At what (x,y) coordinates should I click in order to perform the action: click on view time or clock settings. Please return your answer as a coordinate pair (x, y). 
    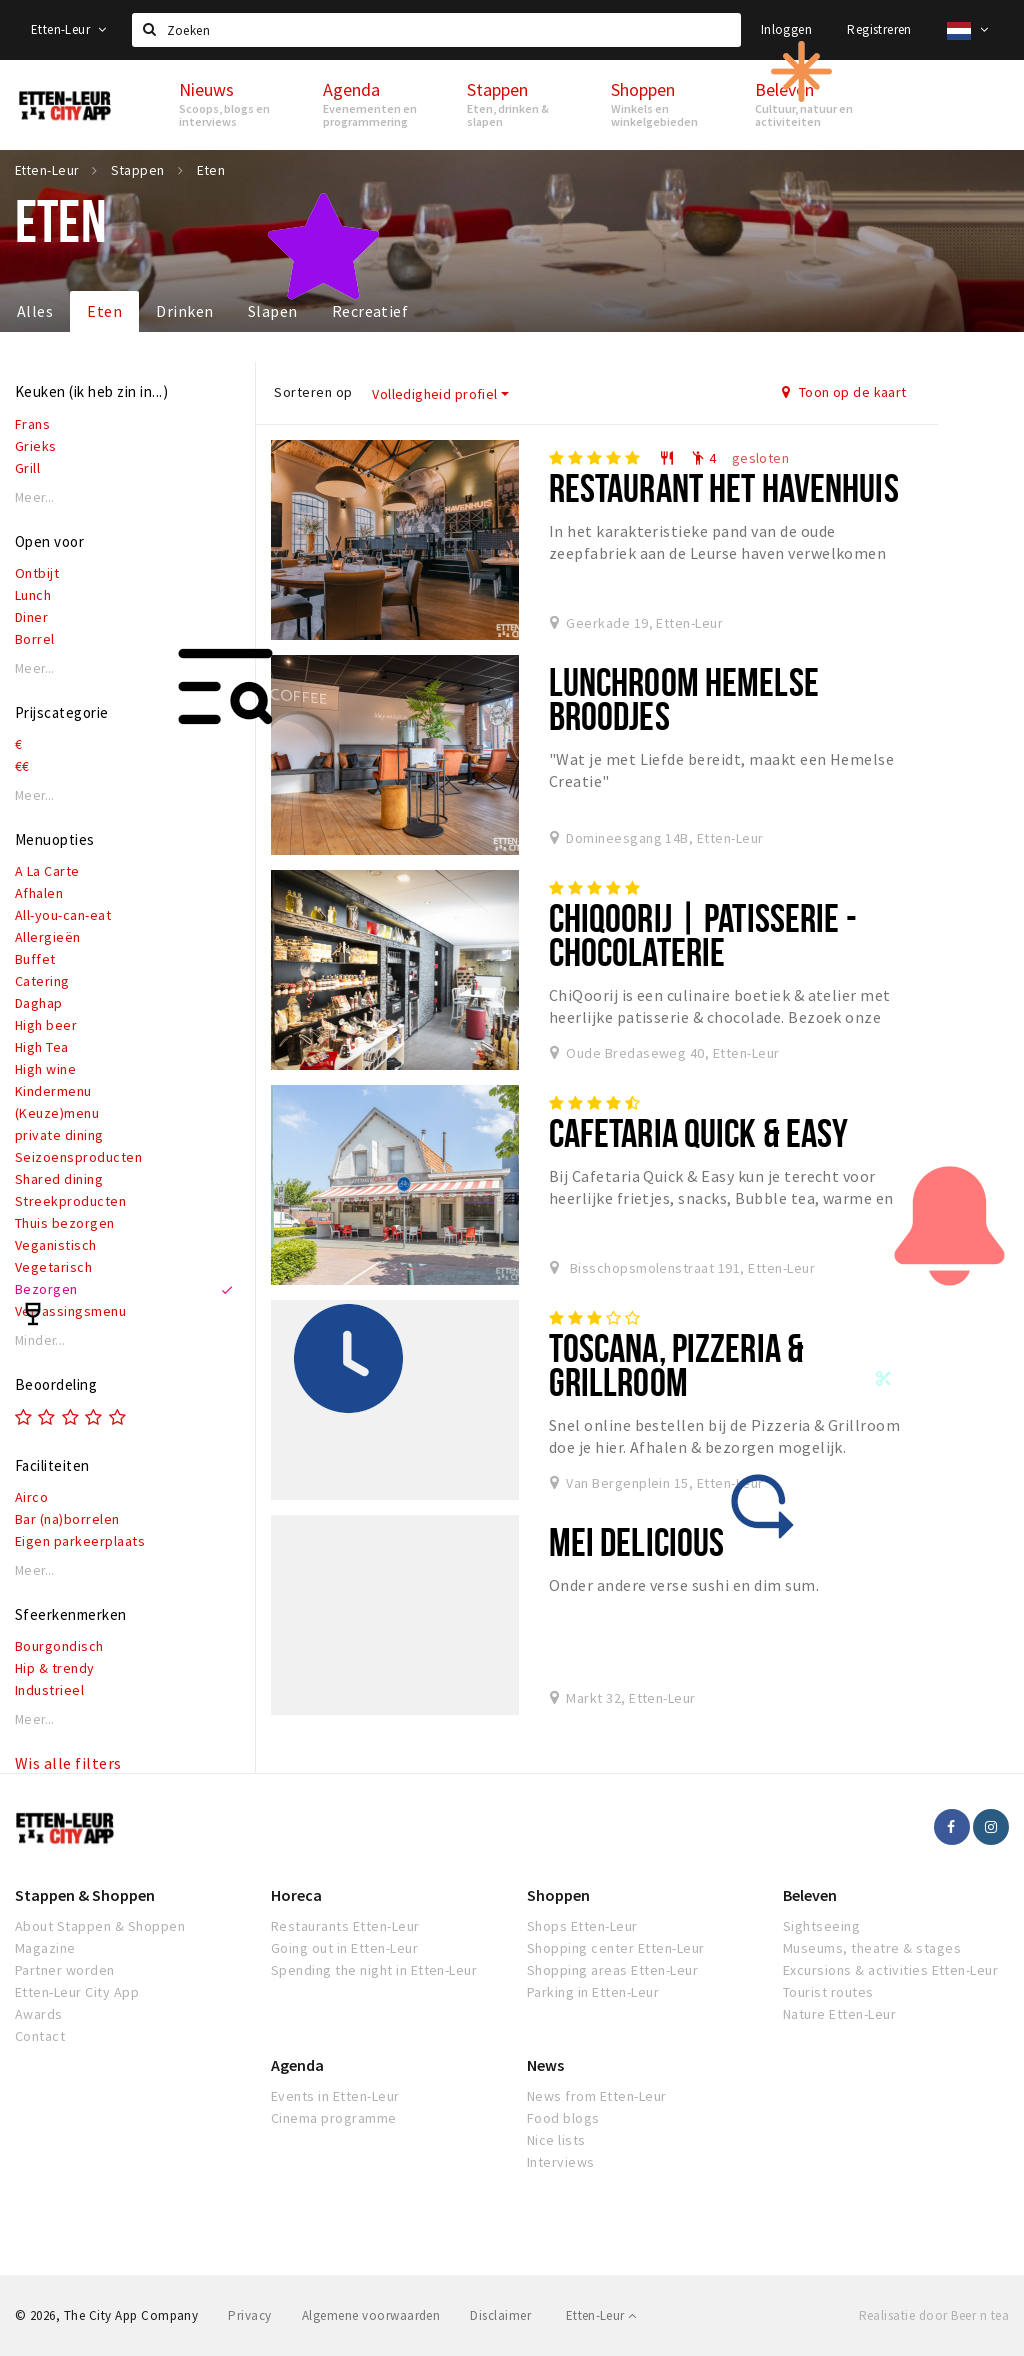
    Looking at the image, I should click on (348, 1358).